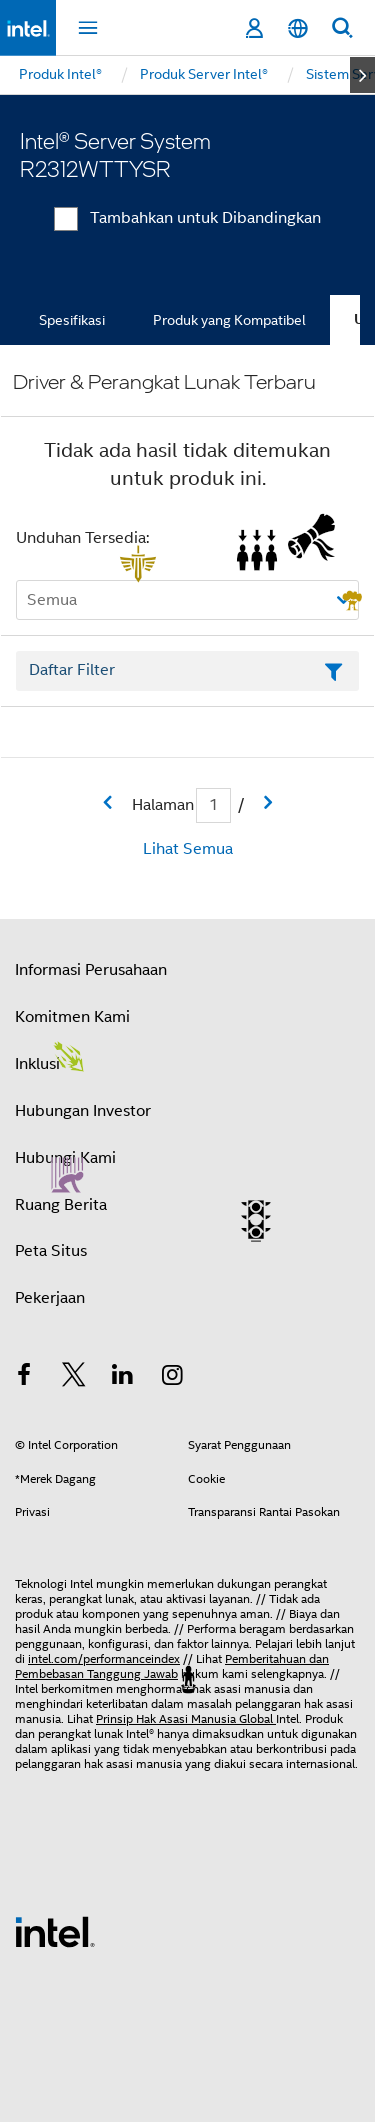 The width and height of the screenshot is (375, 2122). Describe the element at coordinates (138, 564) in the screenshot. I see `equip or select a weapon in a game inventory` at that location.